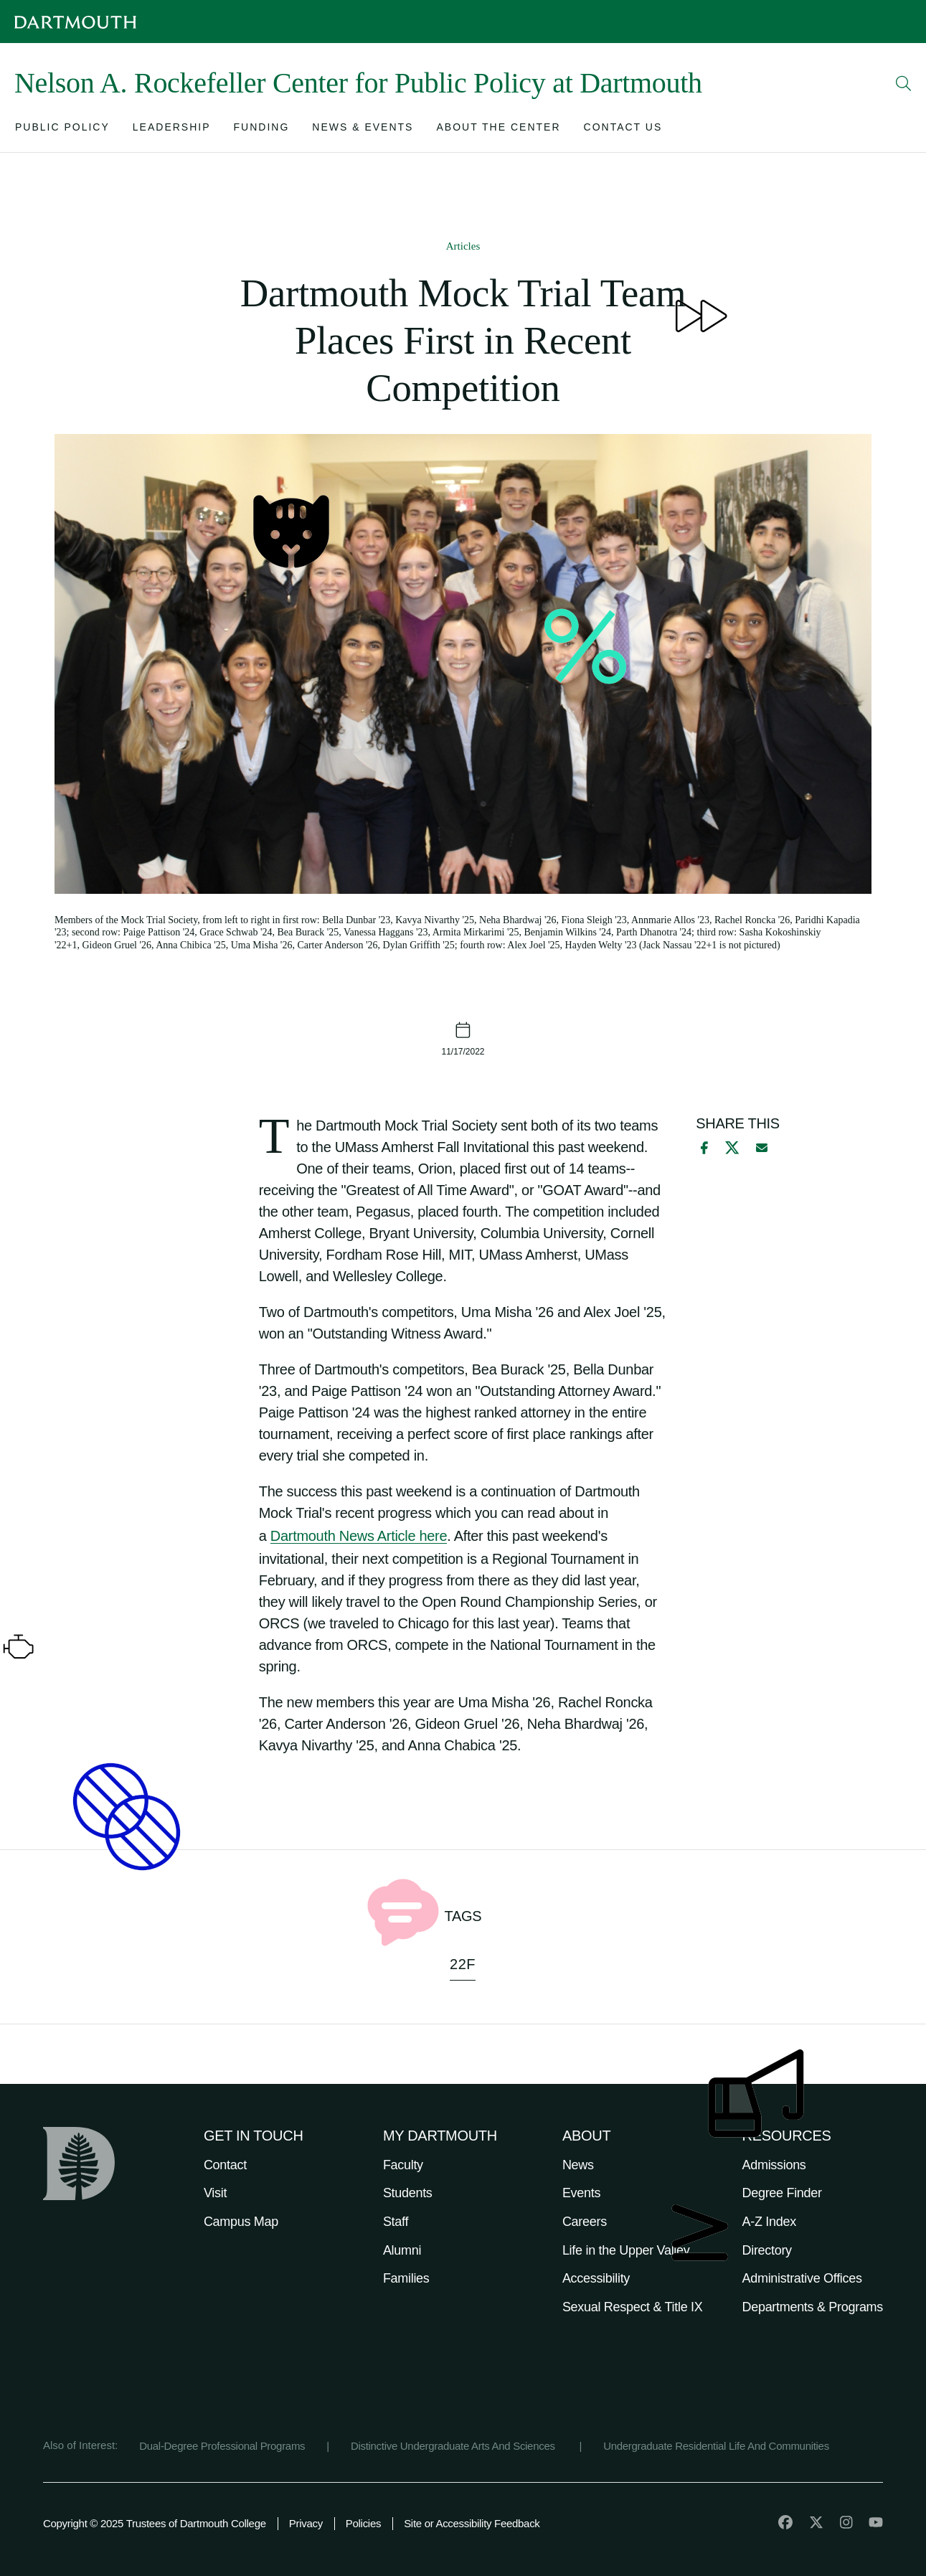 The width and height of the screenshot is (926, 2576). Describe the element at coordinates (18, 1647) in the screenshot. I see `view engine or vehicle diagnostics` at that location.